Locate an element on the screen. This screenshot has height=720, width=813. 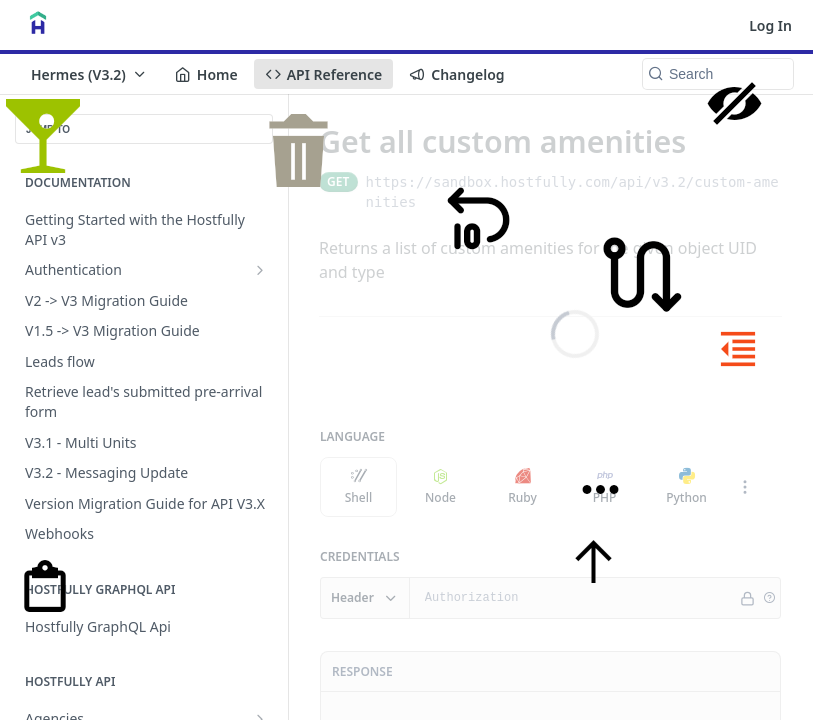
access more options or actions is located at coordinates (600, 489).